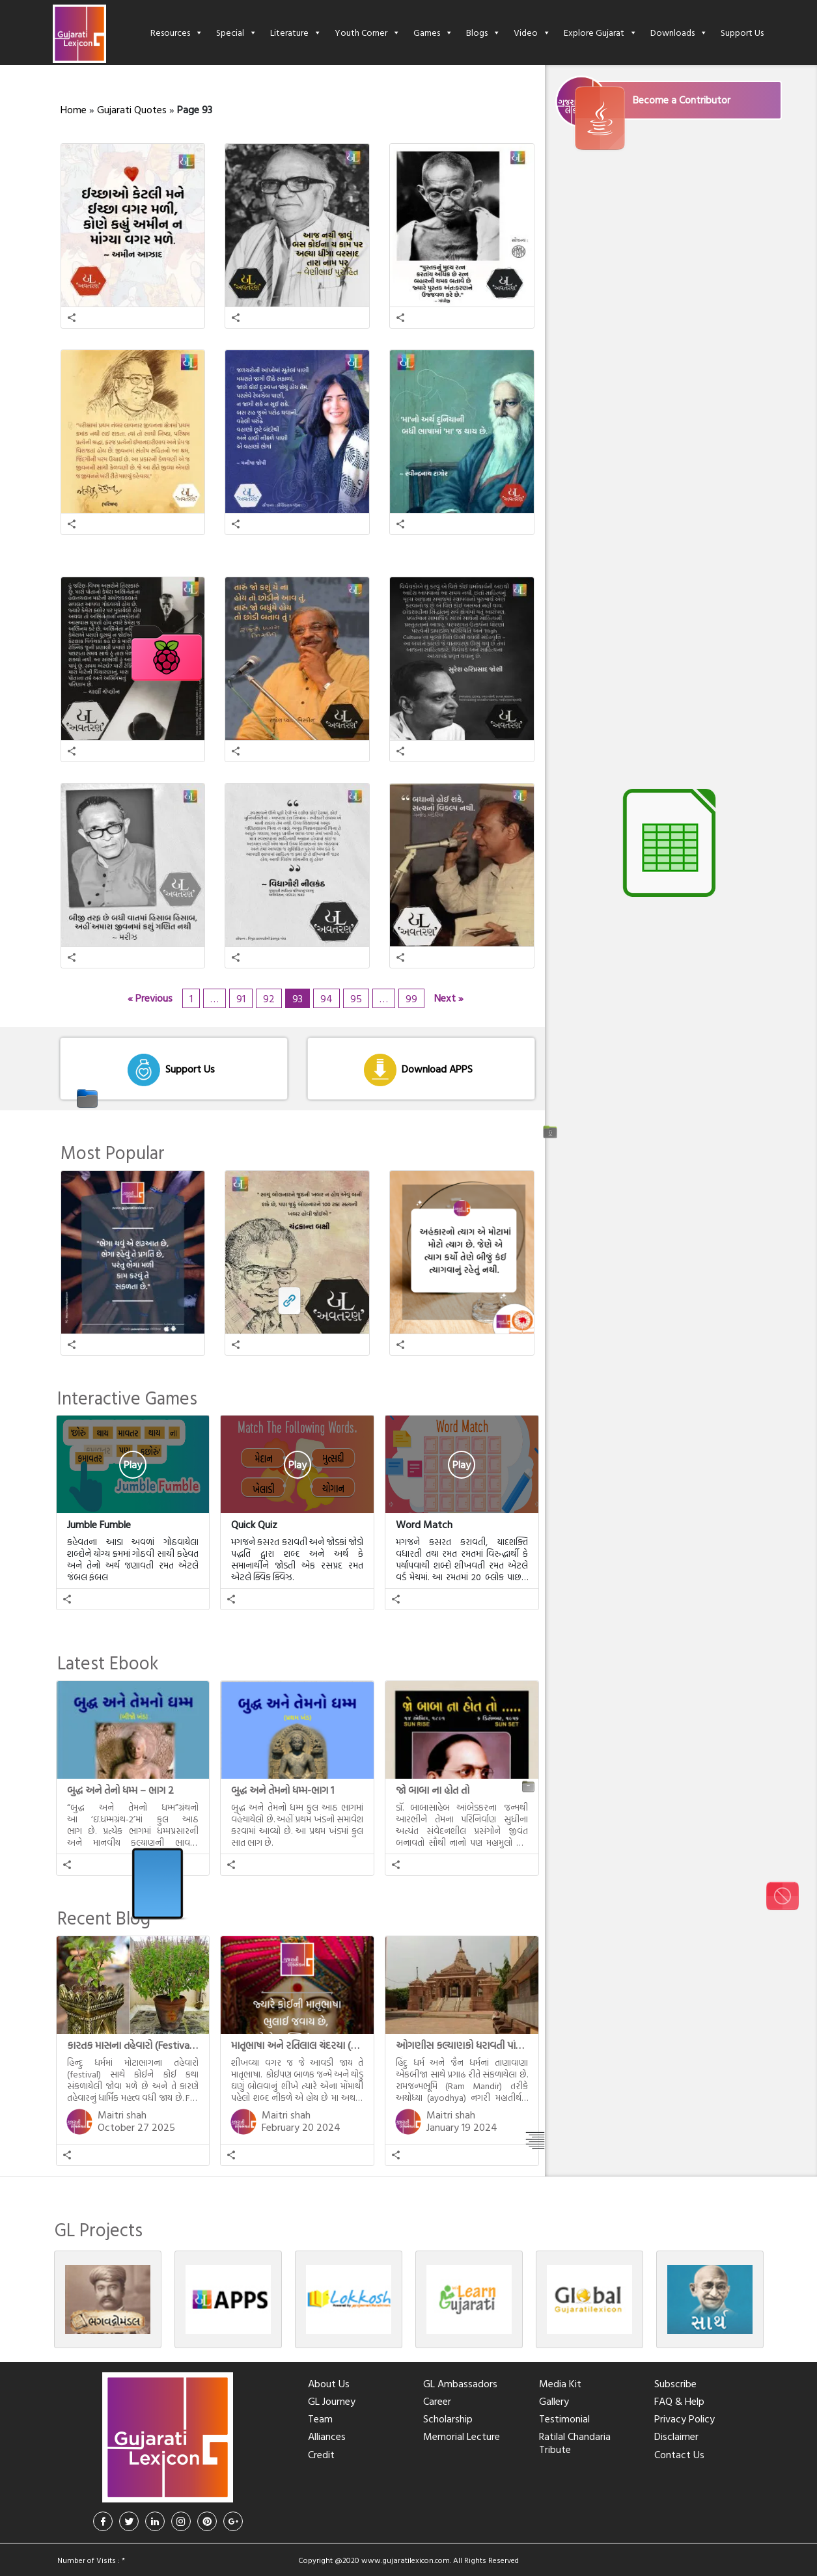 This screenshot has width=817, height=2576. What do you see at coordinates (600, 118) in the screenshot?
I see `indicates a java source code file` at bounding box center [600, 118].